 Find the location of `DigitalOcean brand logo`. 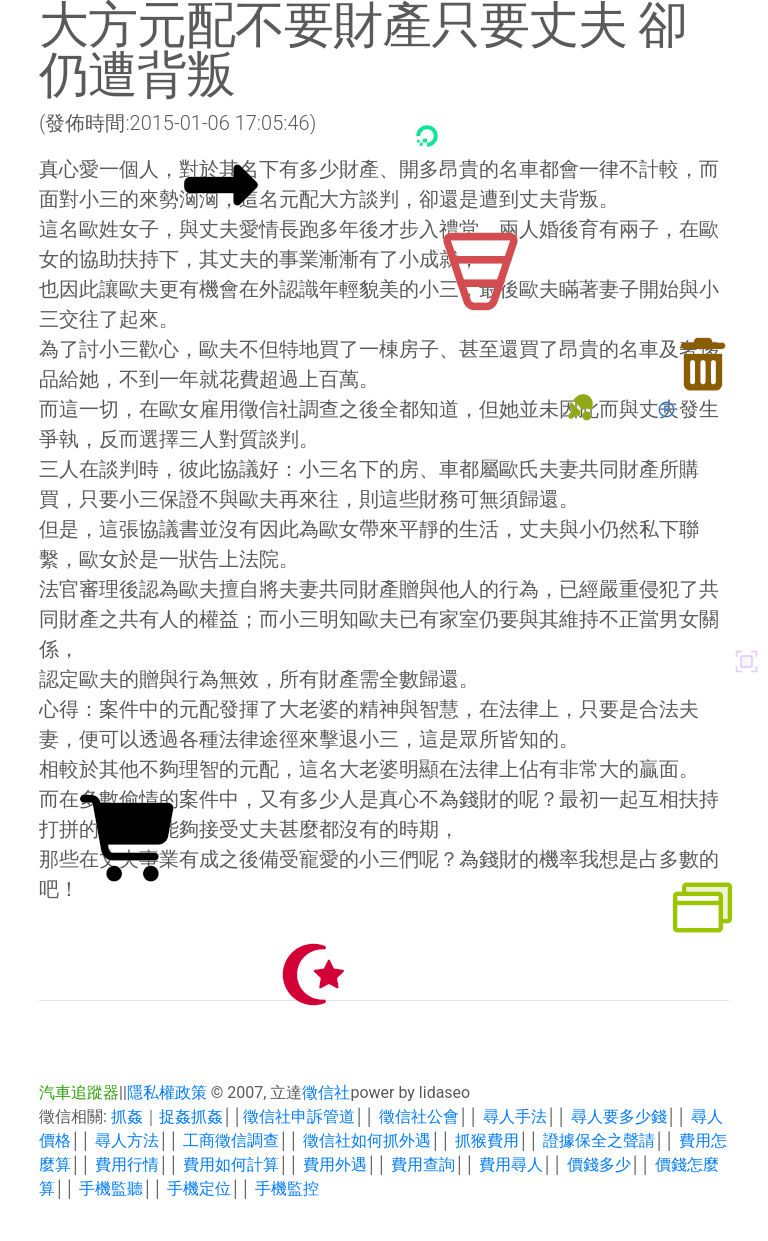

DigitalOcean brand logo is located at coordinates (427, 136).